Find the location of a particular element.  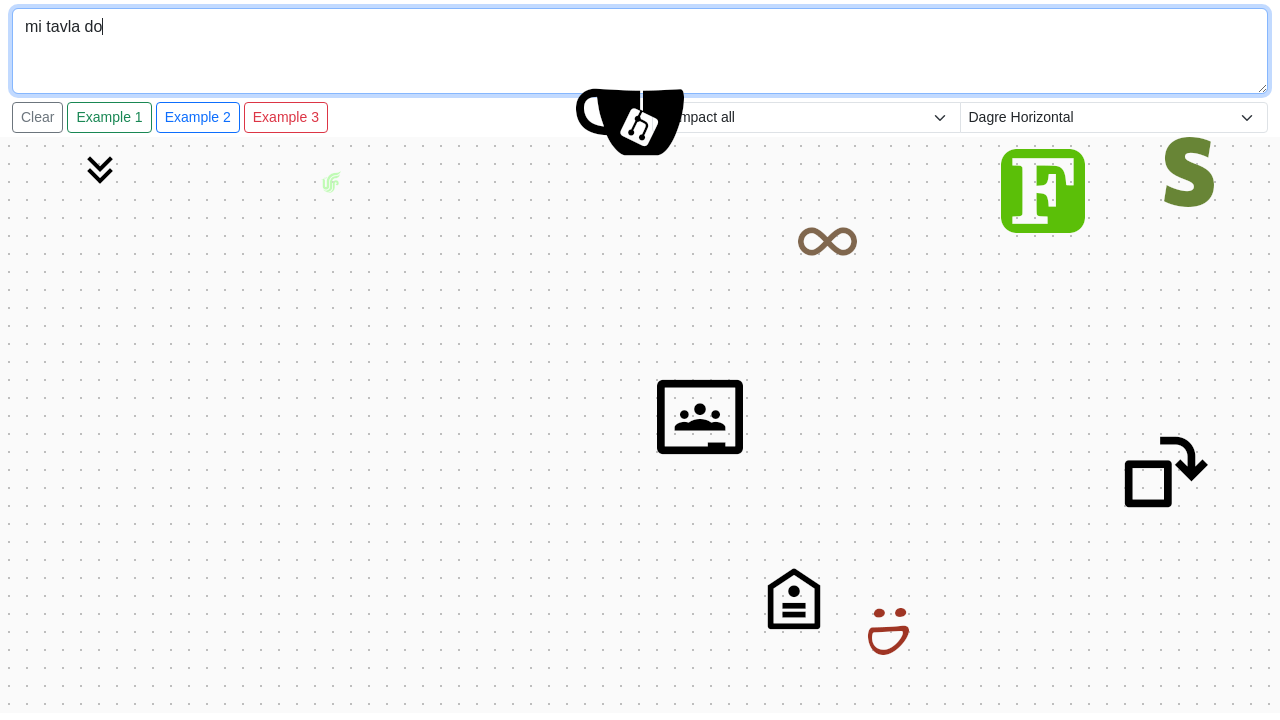

rotate object clockwise is located at coordinates (1164, 472).